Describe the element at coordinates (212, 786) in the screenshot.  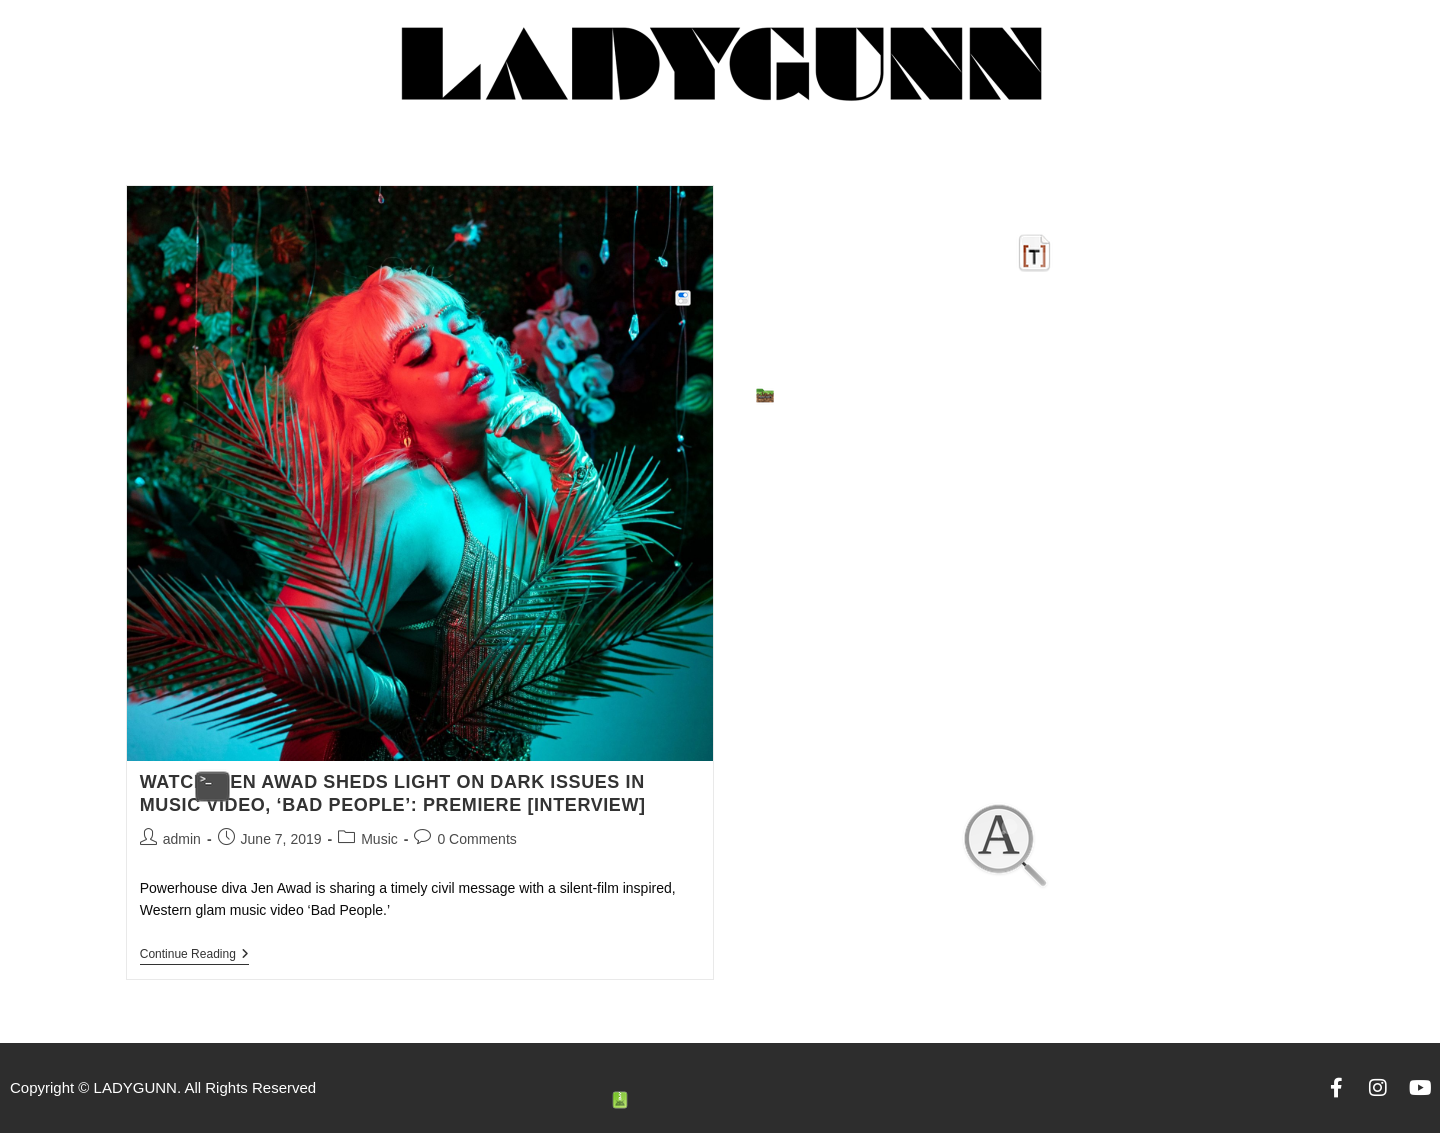
I see `open the terminal application` at that location.